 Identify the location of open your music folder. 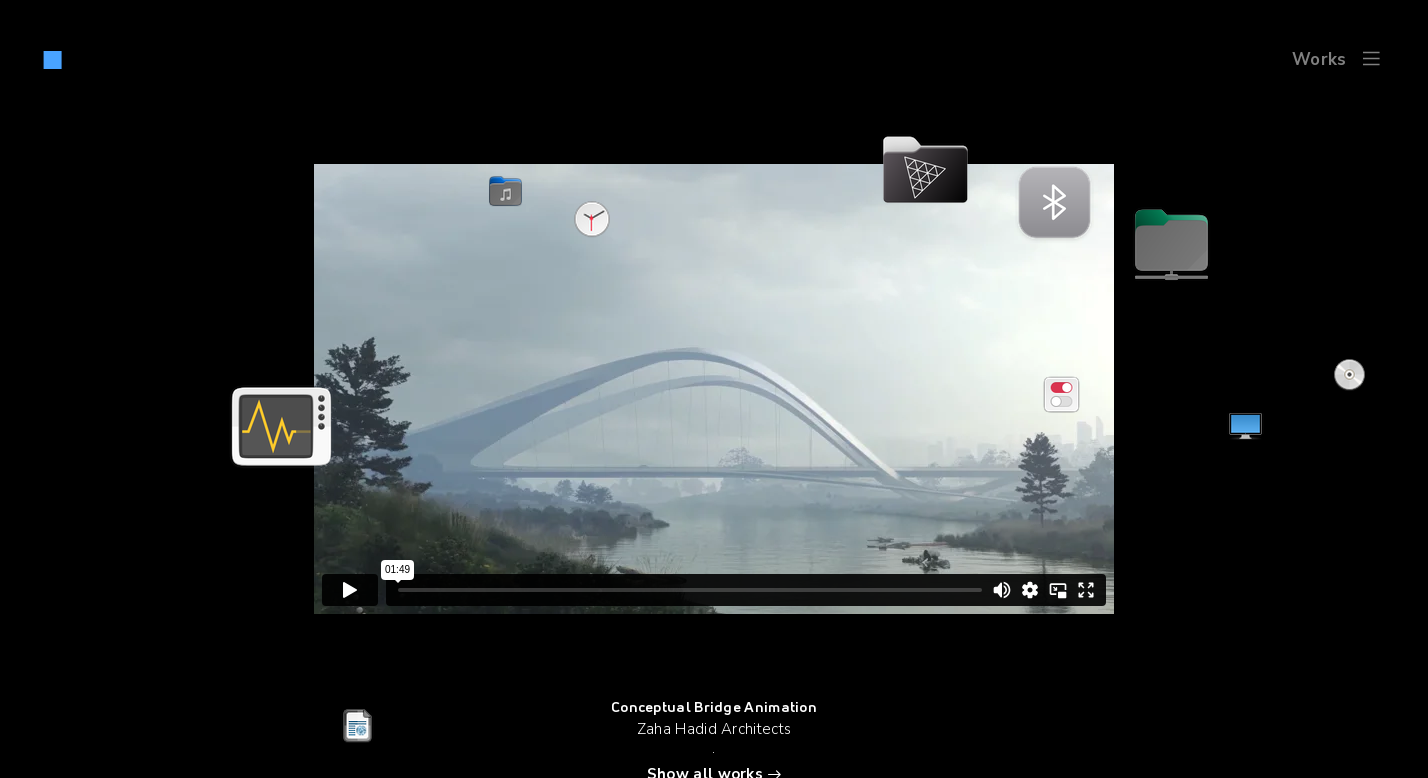
(505, 190).